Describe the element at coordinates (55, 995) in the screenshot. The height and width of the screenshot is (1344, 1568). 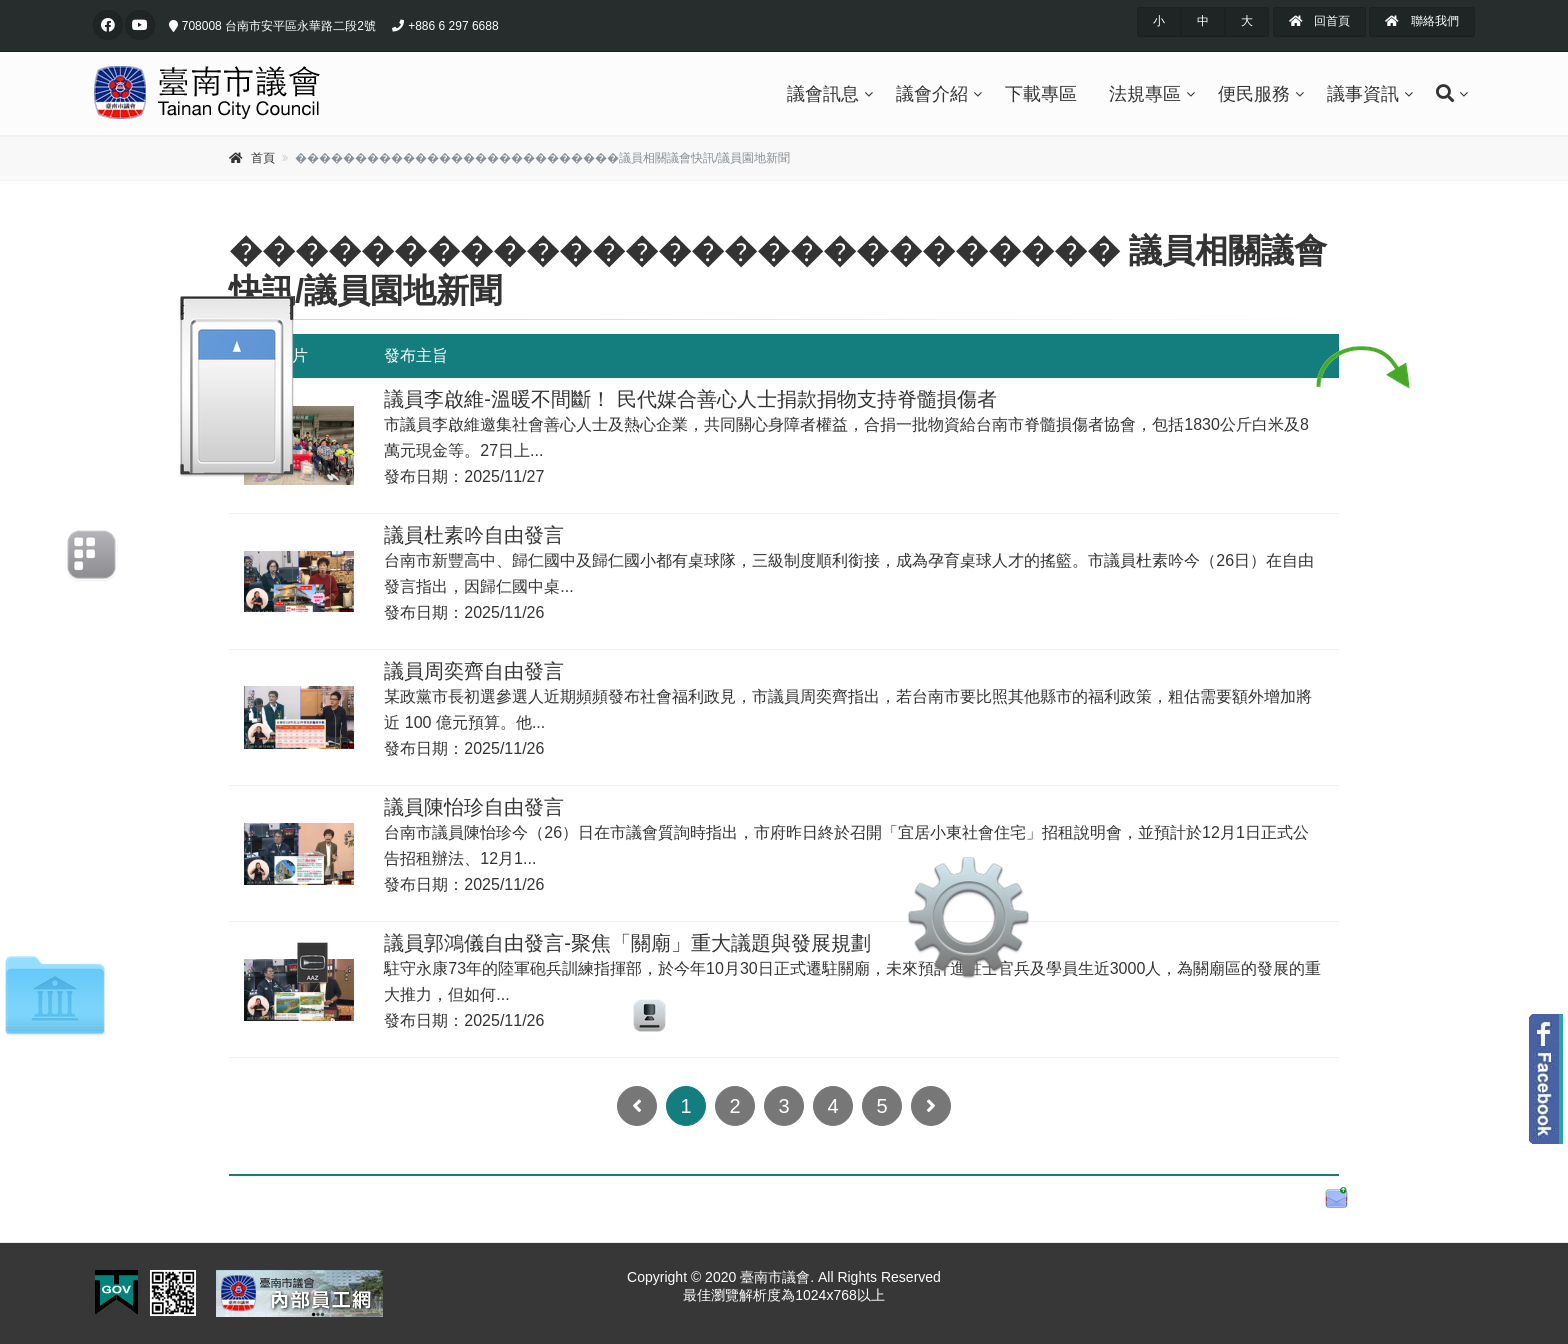
I see `access the system library folder` at that location.